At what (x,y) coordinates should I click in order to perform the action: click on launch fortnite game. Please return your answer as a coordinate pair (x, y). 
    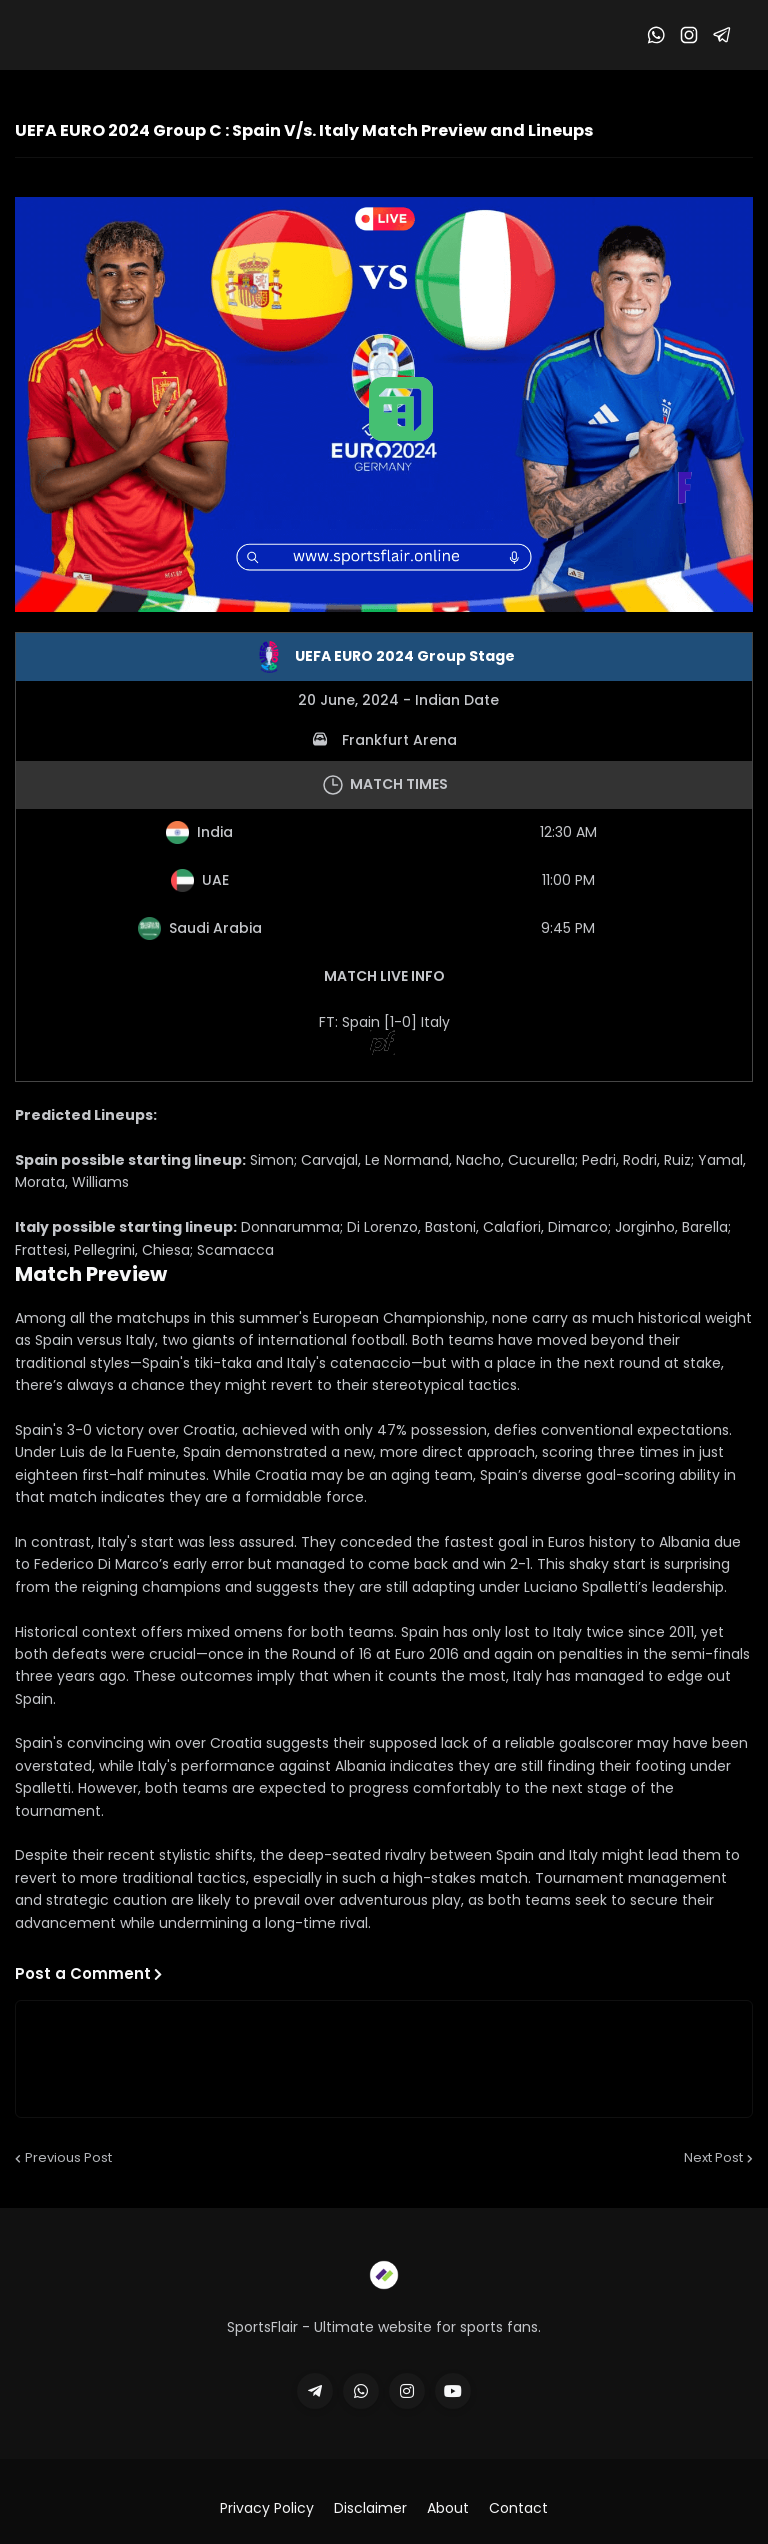
    Looking at the image, I should click on (685, 488).